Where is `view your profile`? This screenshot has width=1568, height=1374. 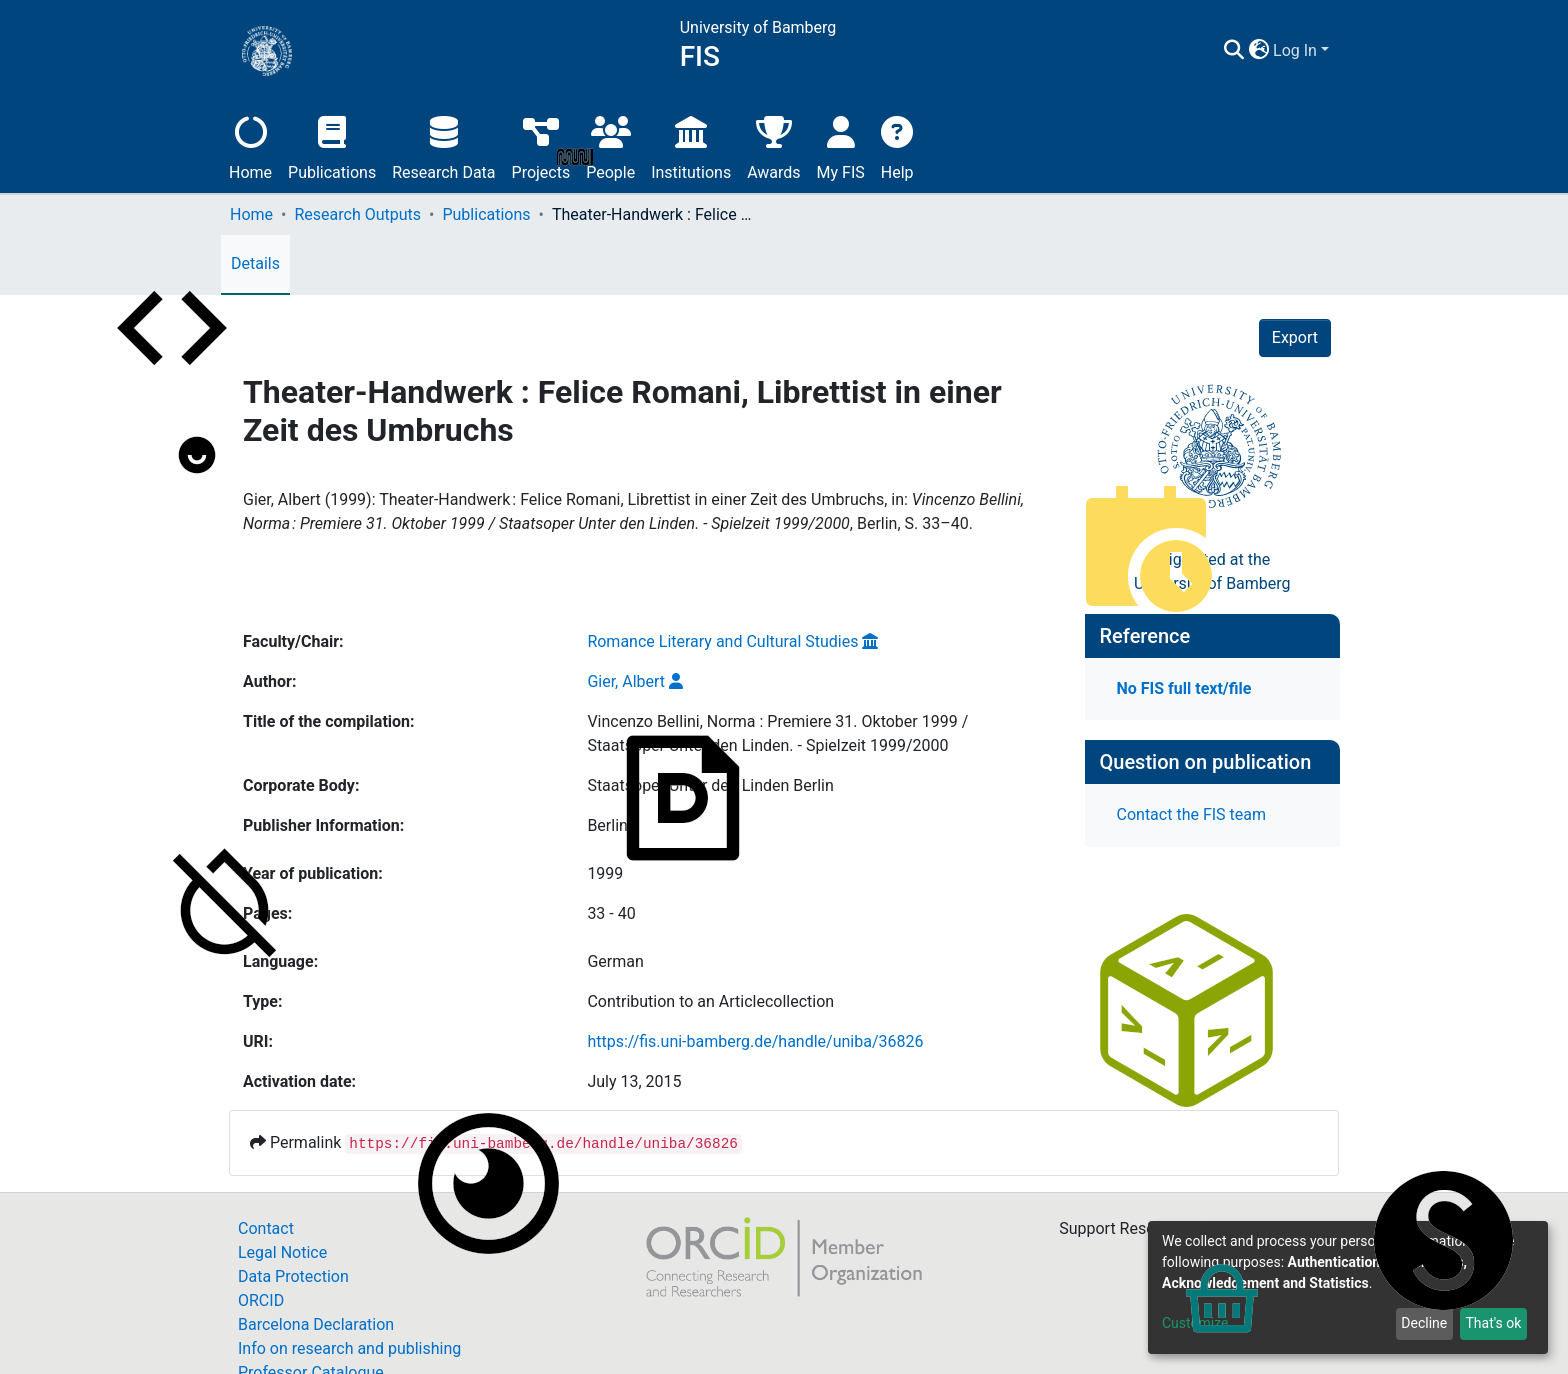
view your profile is located at coordinates (197, 455).